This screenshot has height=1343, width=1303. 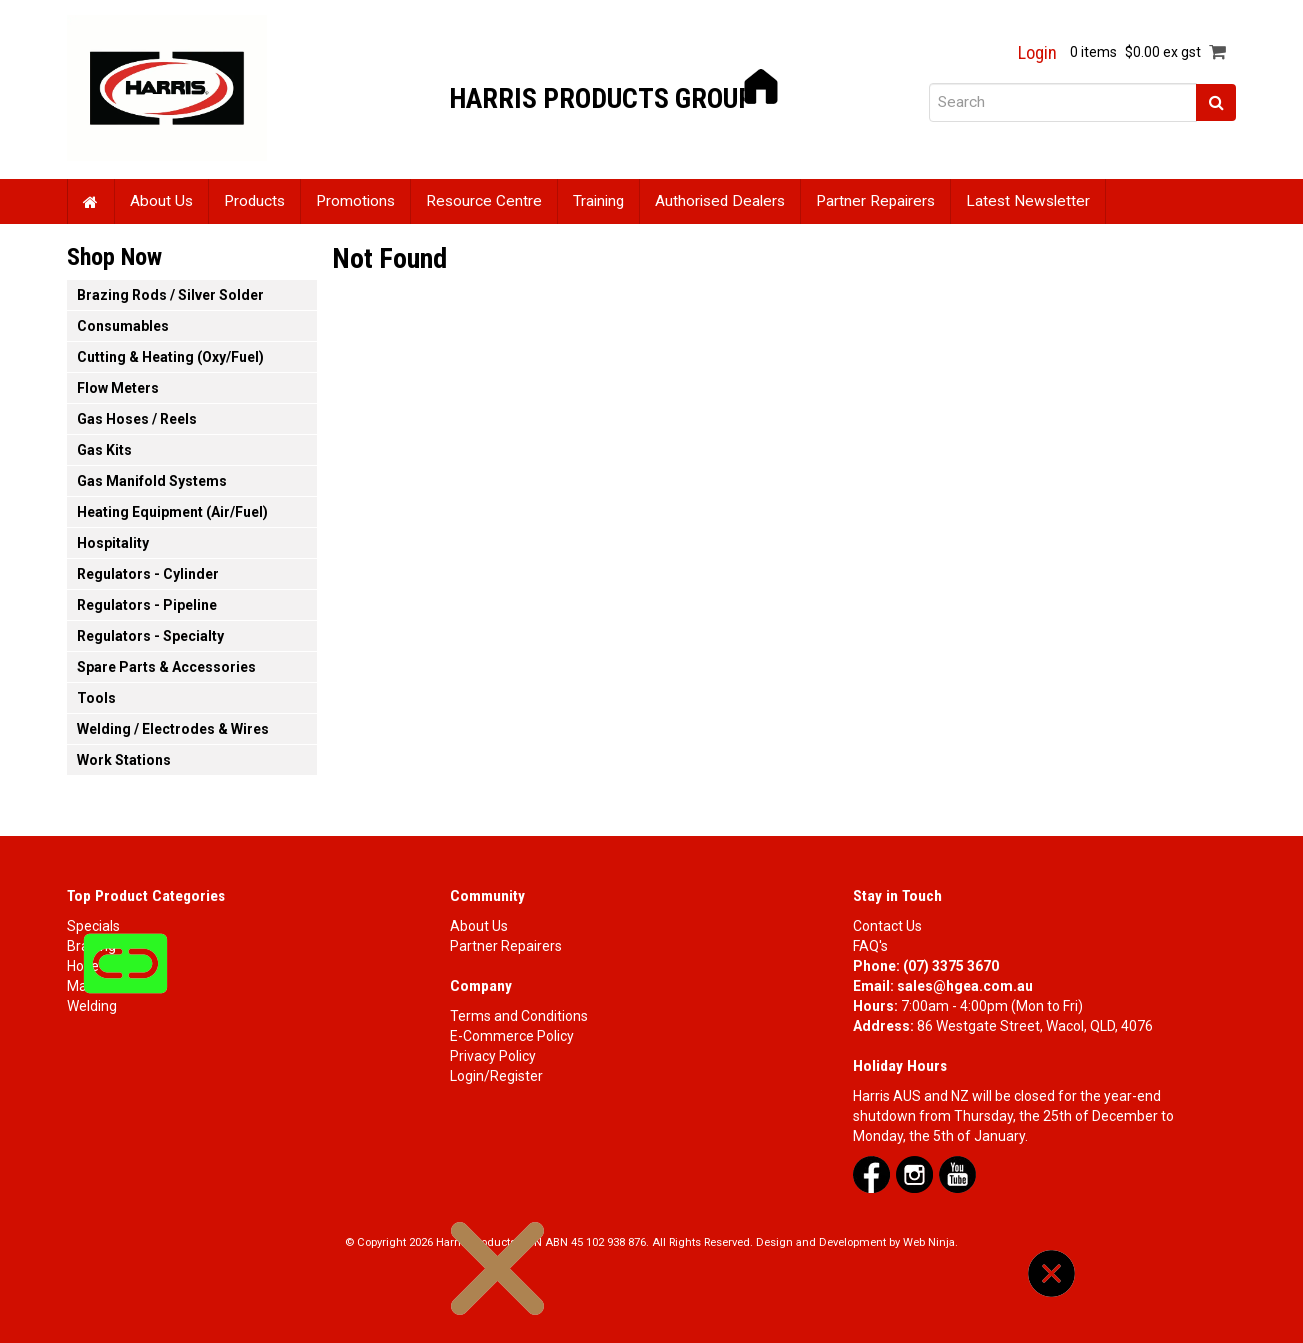 What do you see at coordinates (761, 88) in the screenshot?
I see `go to home screen` at bounding box center [761, 88].